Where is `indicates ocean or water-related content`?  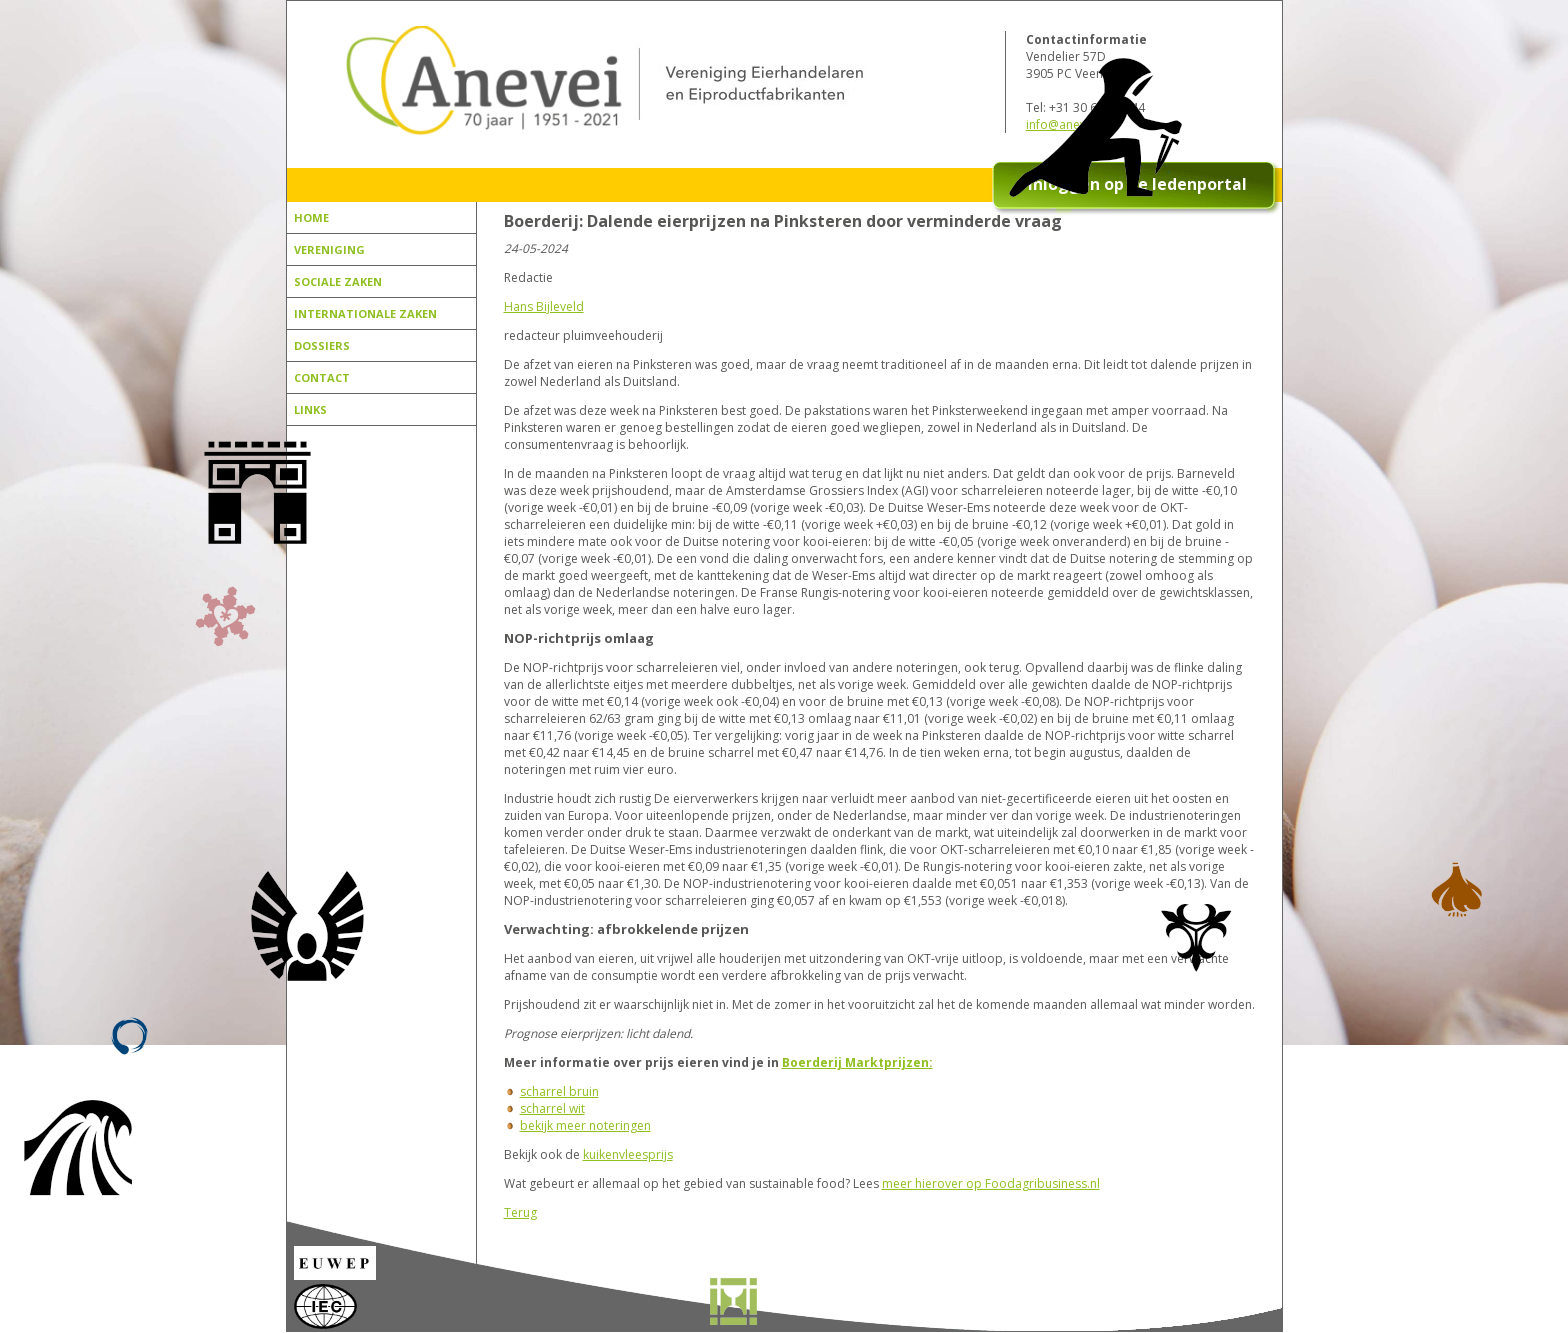
indicates ocean or water-related content is located at coordinates (78, 1141).